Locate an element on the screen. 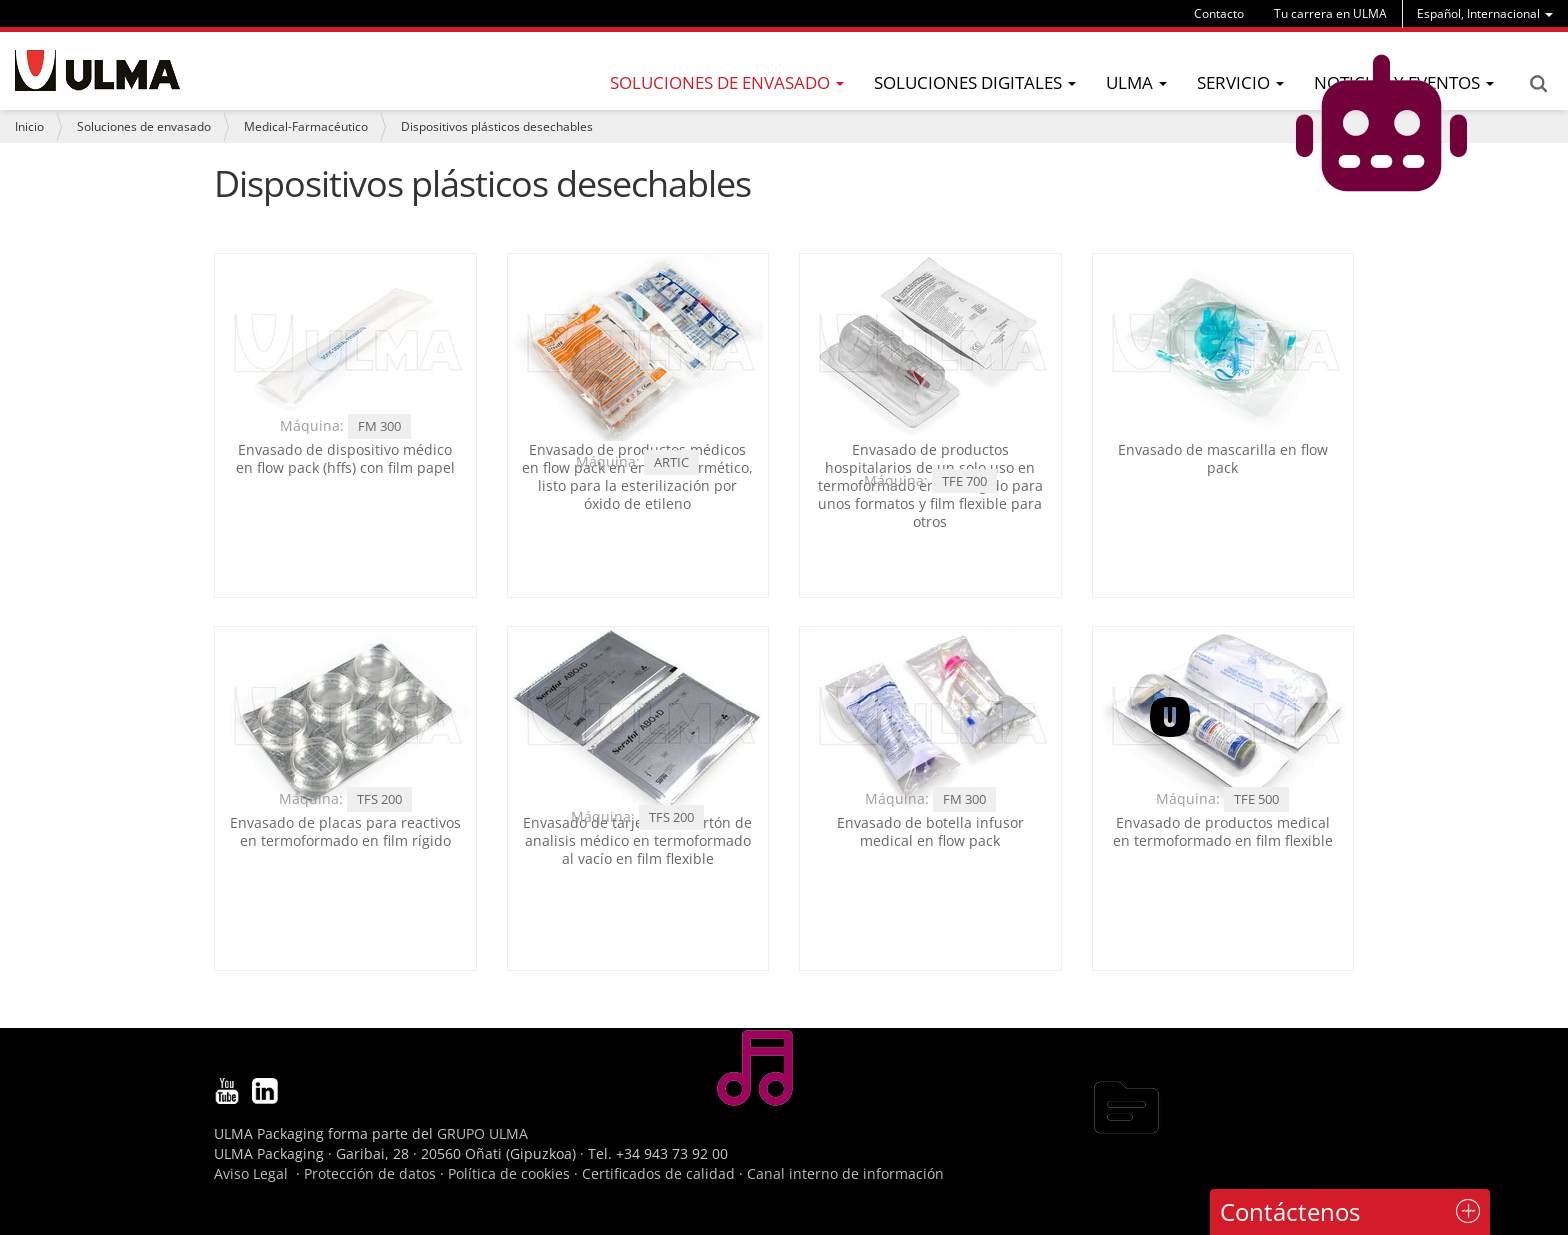 The width and height of the screenshot is (1568, 1235). access music library or player is located at coordinates (759, 1068).